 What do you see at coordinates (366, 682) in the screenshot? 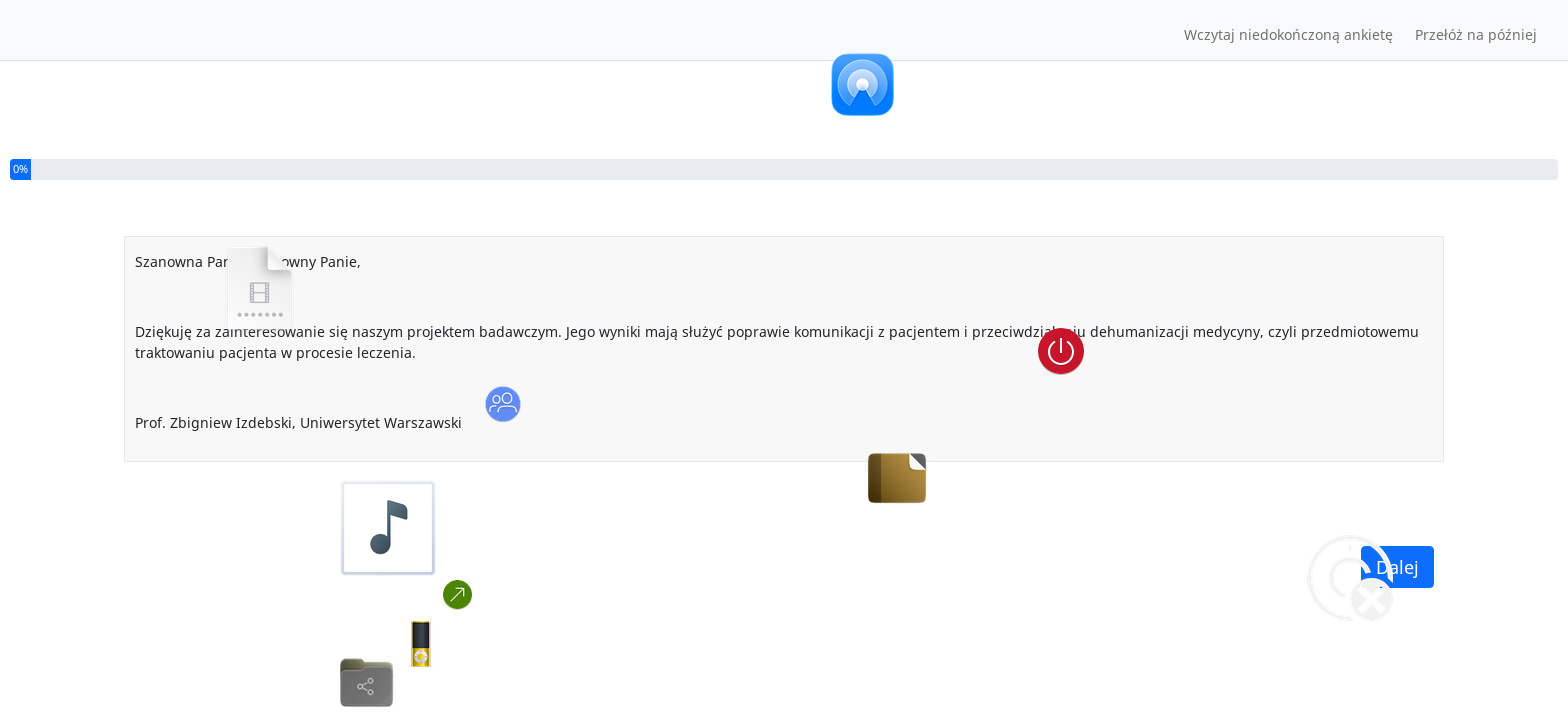
I see `access your public shared files folder` at bounding box center [366, 682].